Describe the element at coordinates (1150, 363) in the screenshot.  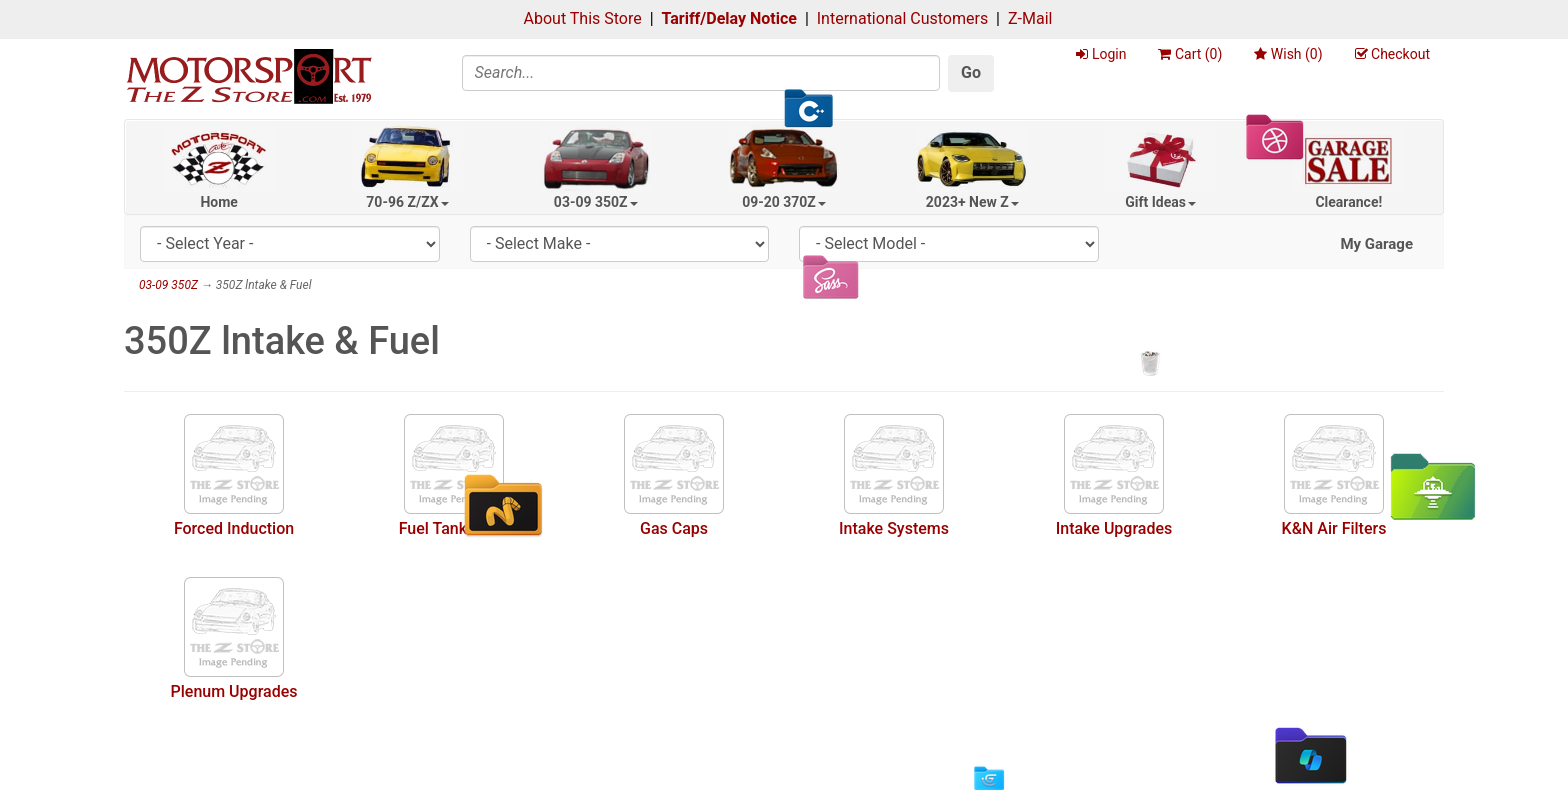
I see `open trash to view deleted files` at that location.